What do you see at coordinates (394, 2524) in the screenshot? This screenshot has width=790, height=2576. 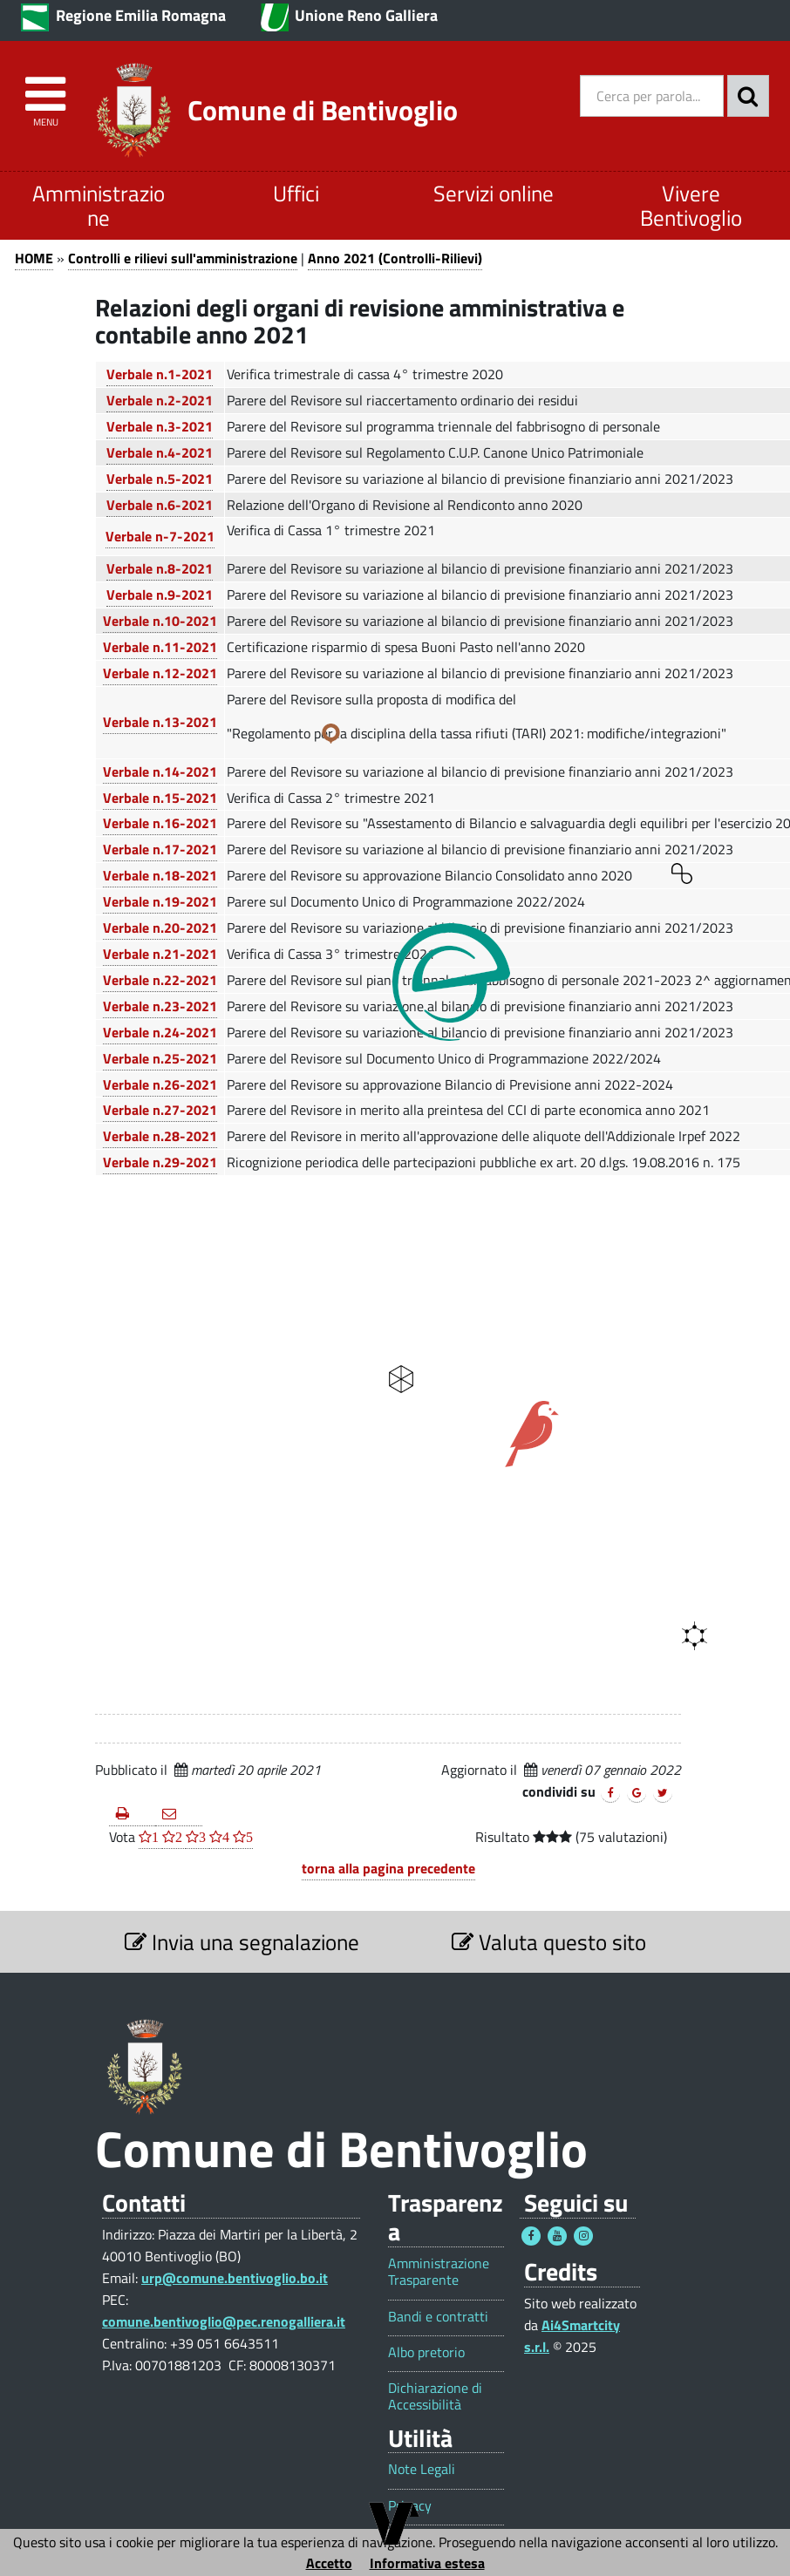 I see `vega visualization library logo` at bounding box center [394, 2524].